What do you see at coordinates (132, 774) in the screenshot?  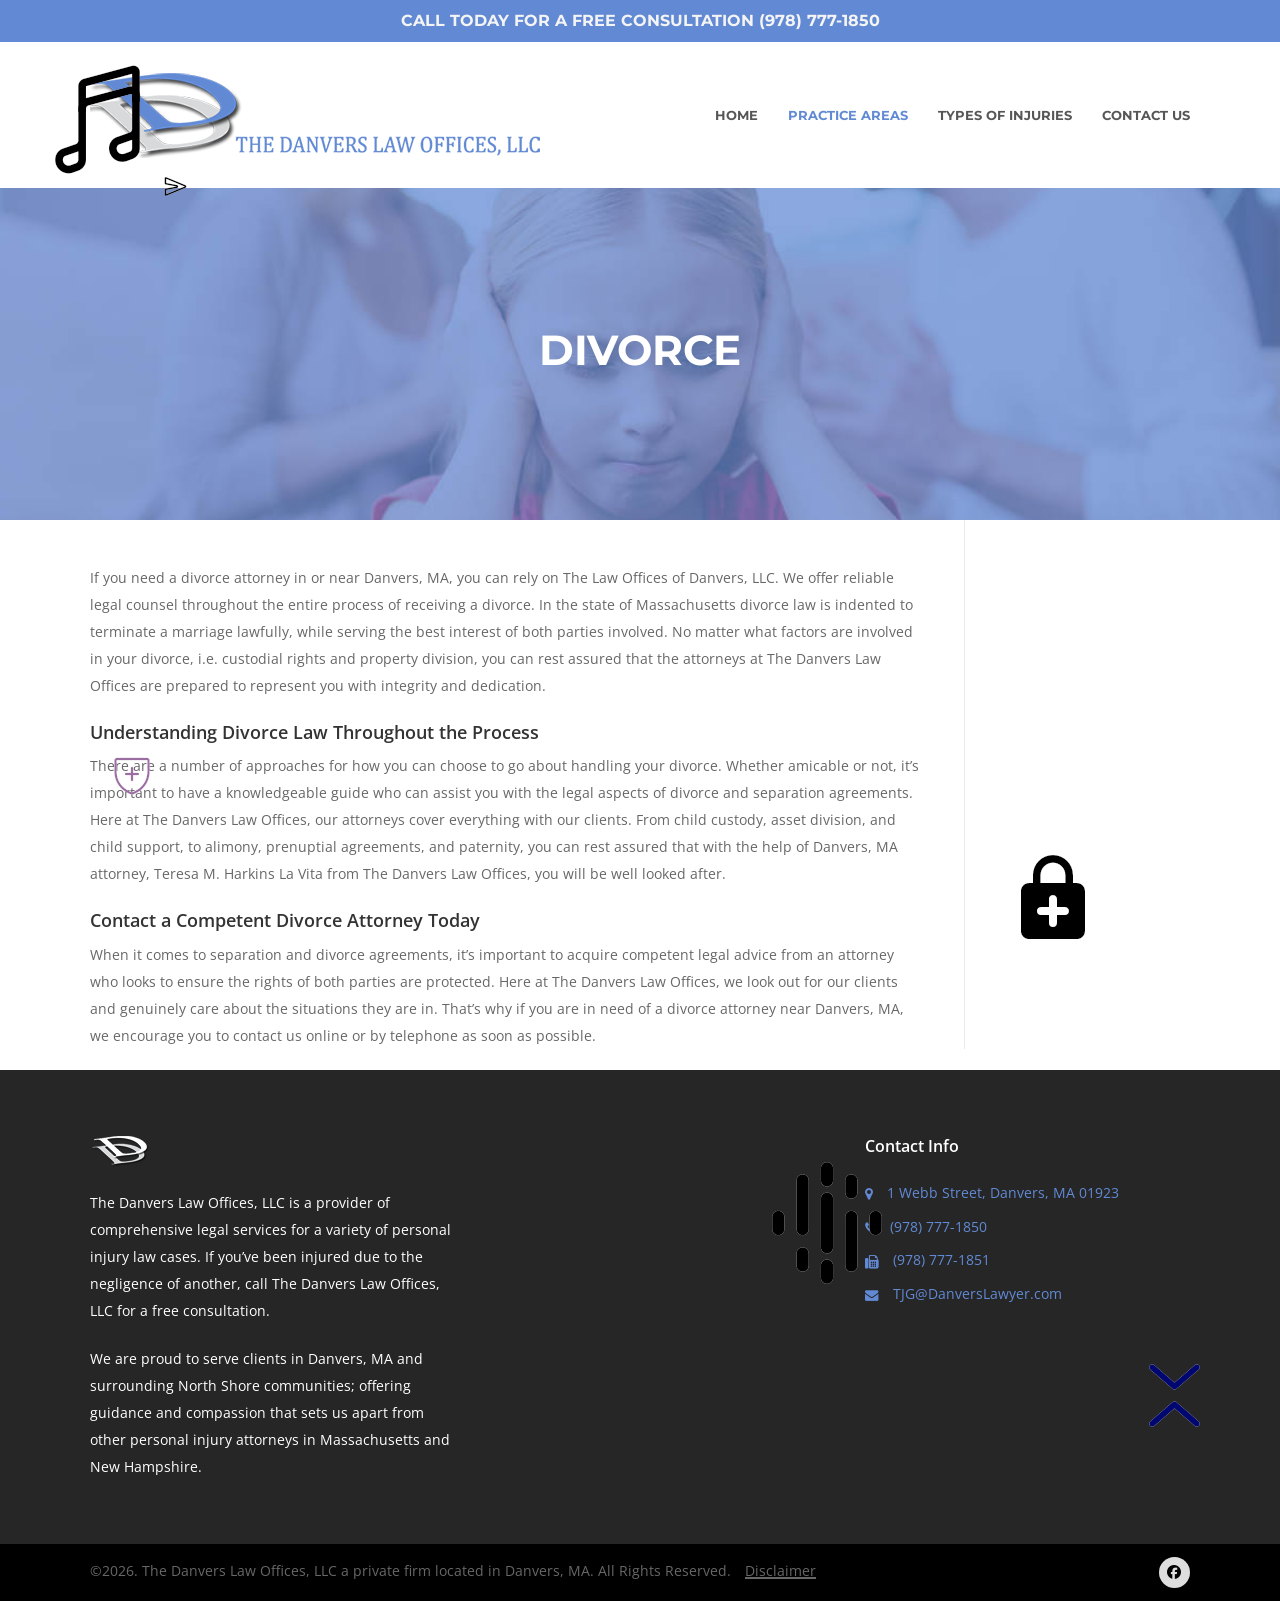 I see `add new security protection` at bounding box center [132, 774].